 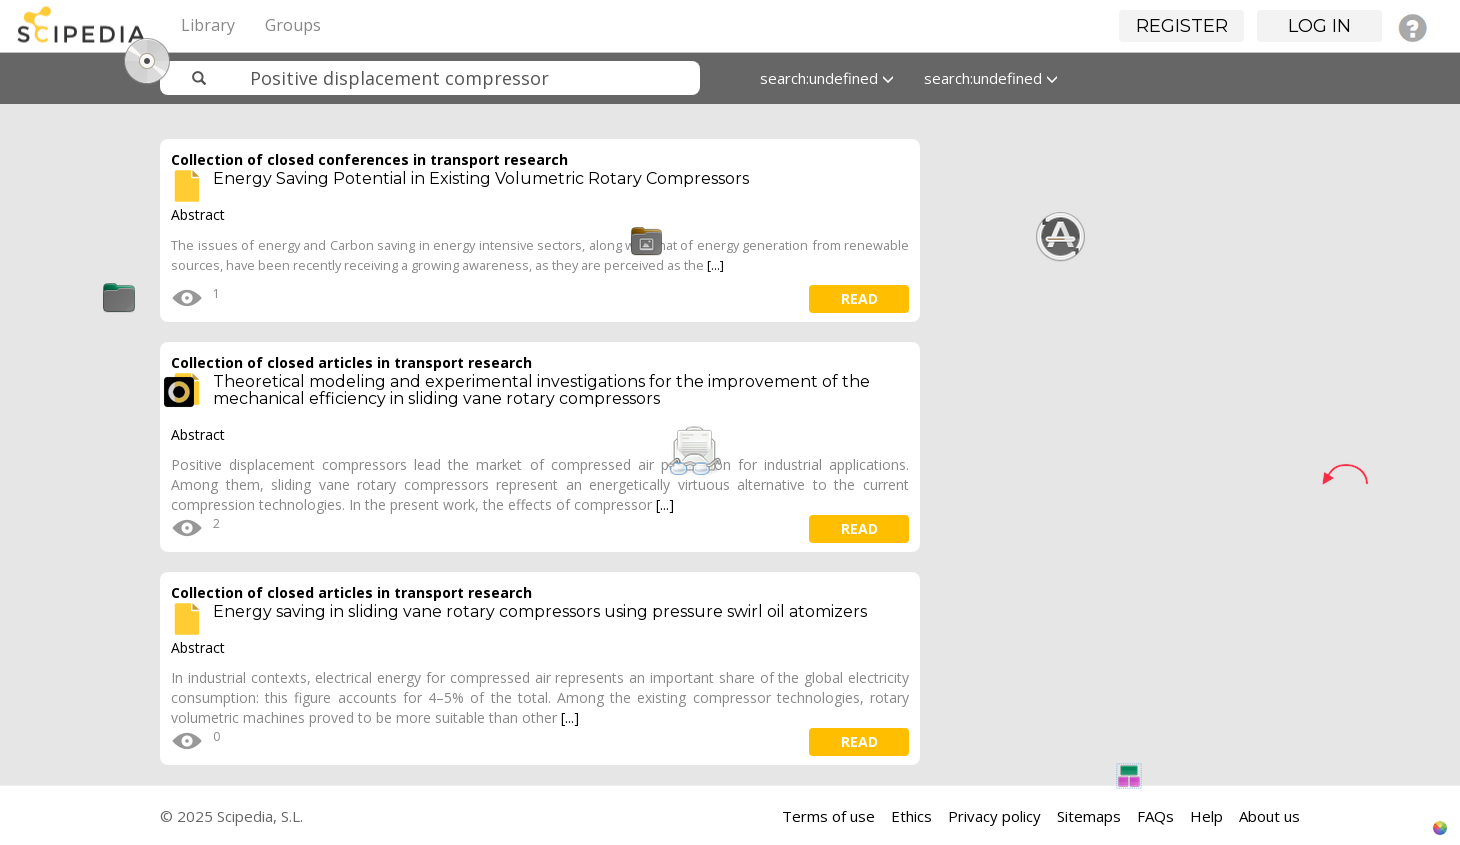 What do you see at coordinates (1060, 236) in the screenshot?
I see `open the software update application` at bounding box center [1060, 236].